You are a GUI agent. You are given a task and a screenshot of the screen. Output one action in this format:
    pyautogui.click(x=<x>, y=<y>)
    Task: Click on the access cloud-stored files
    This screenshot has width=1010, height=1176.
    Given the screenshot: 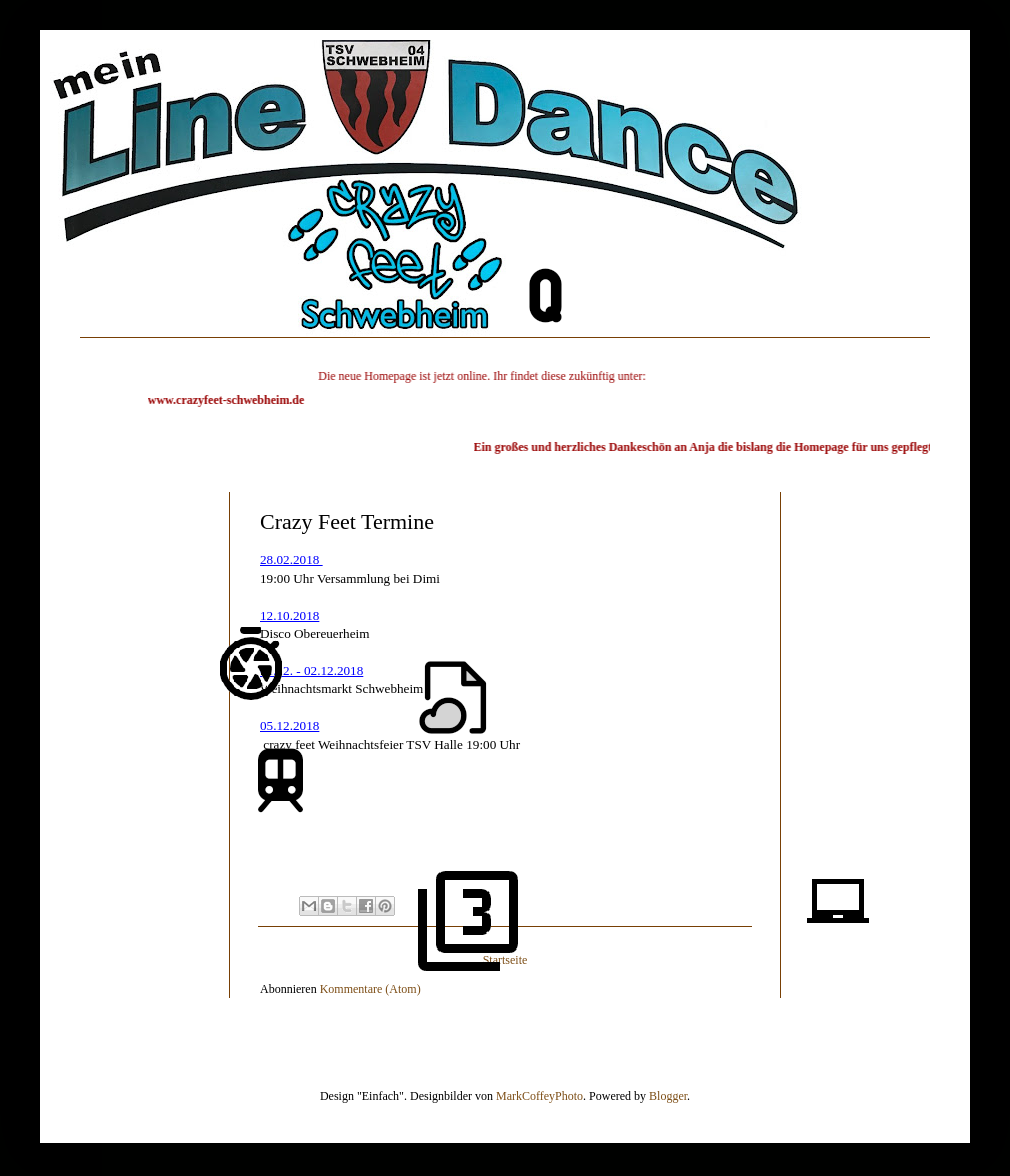 What is the action you would take?
    pyautogui.click(x=455, y=697)
    